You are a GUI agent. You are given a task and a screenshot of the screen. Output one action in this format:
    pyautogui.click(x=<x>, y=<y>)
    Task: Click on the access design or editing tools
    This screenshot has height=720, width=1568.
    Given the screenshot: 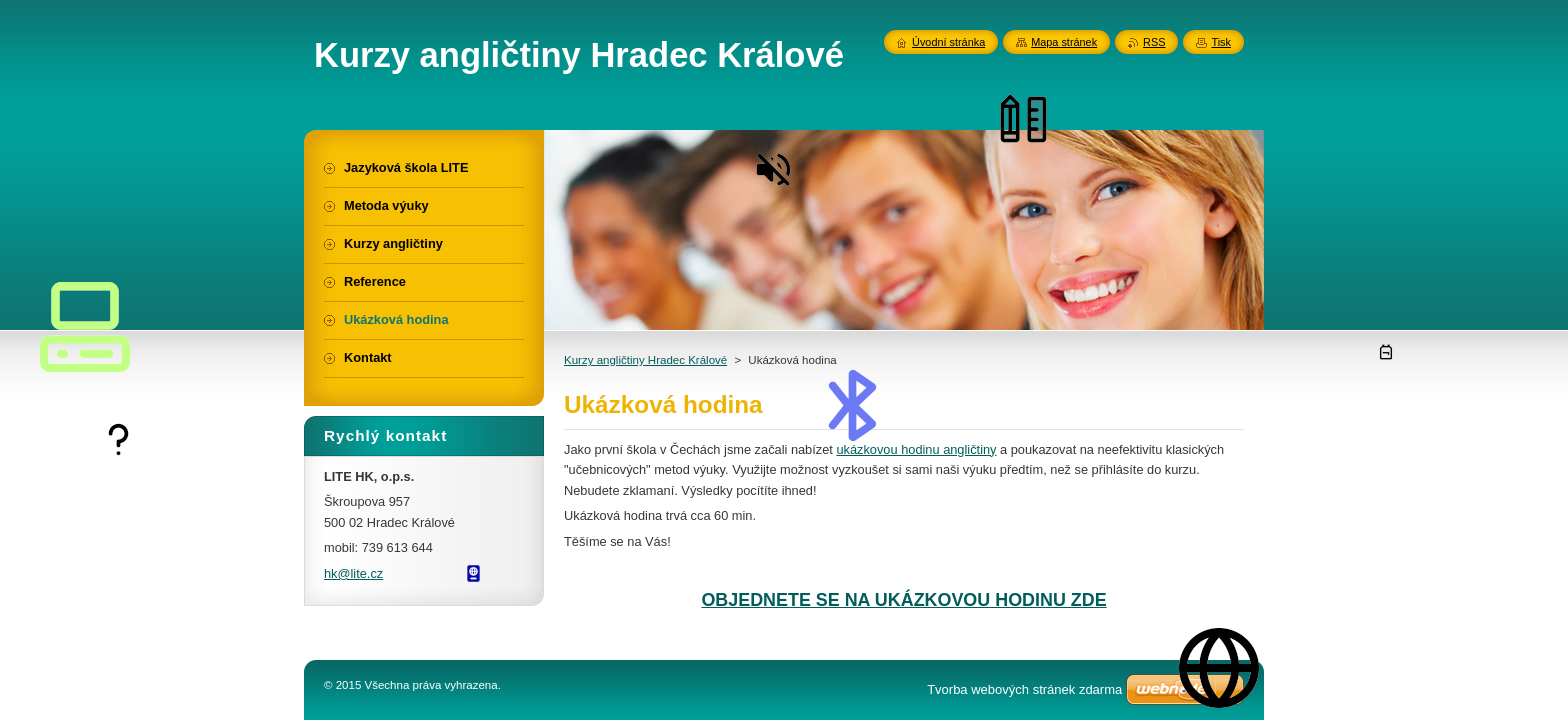 What is the action you would take?
    pyautogui.click(x=1023, y=119)
    